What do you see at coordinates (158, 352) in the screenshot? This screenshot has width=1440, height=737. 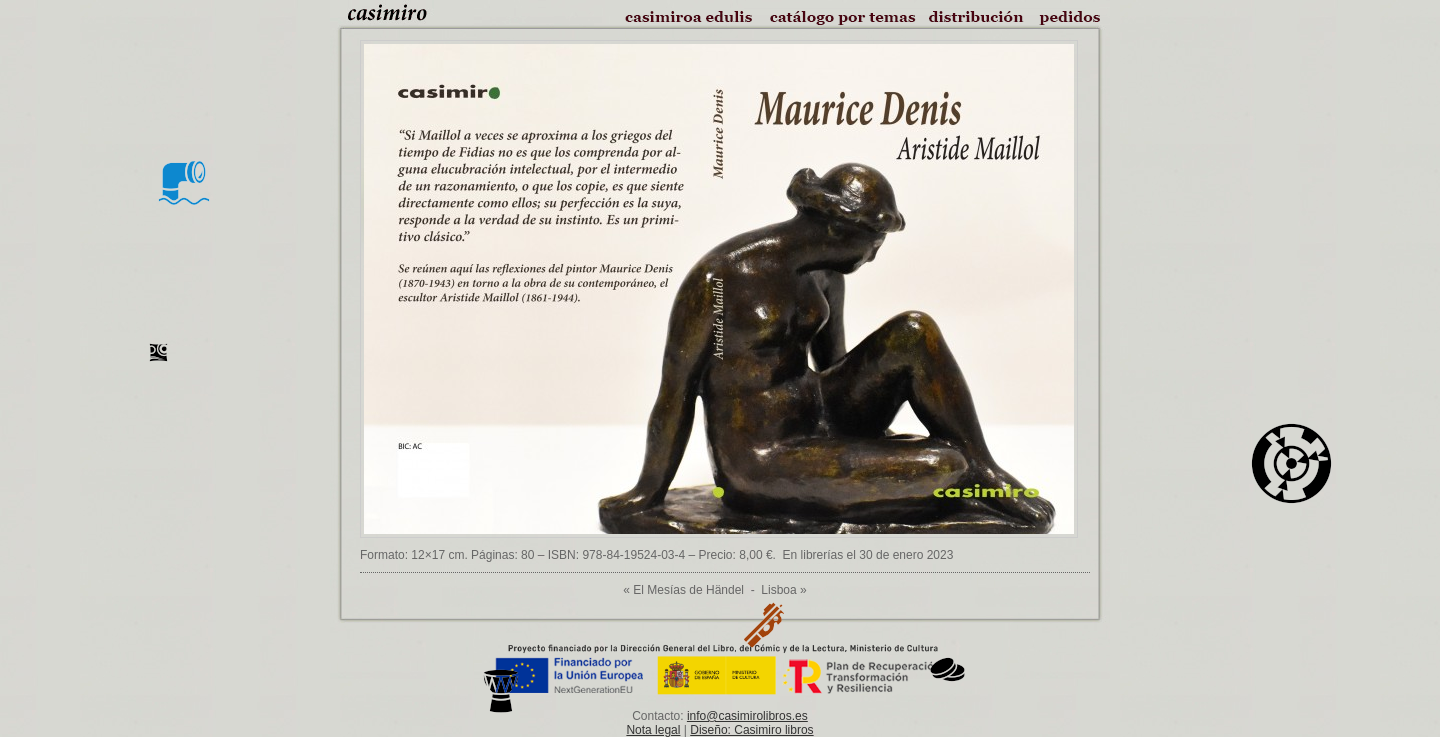 I see `decorative game UI element or background pattern` at bounding box center [158, 352].